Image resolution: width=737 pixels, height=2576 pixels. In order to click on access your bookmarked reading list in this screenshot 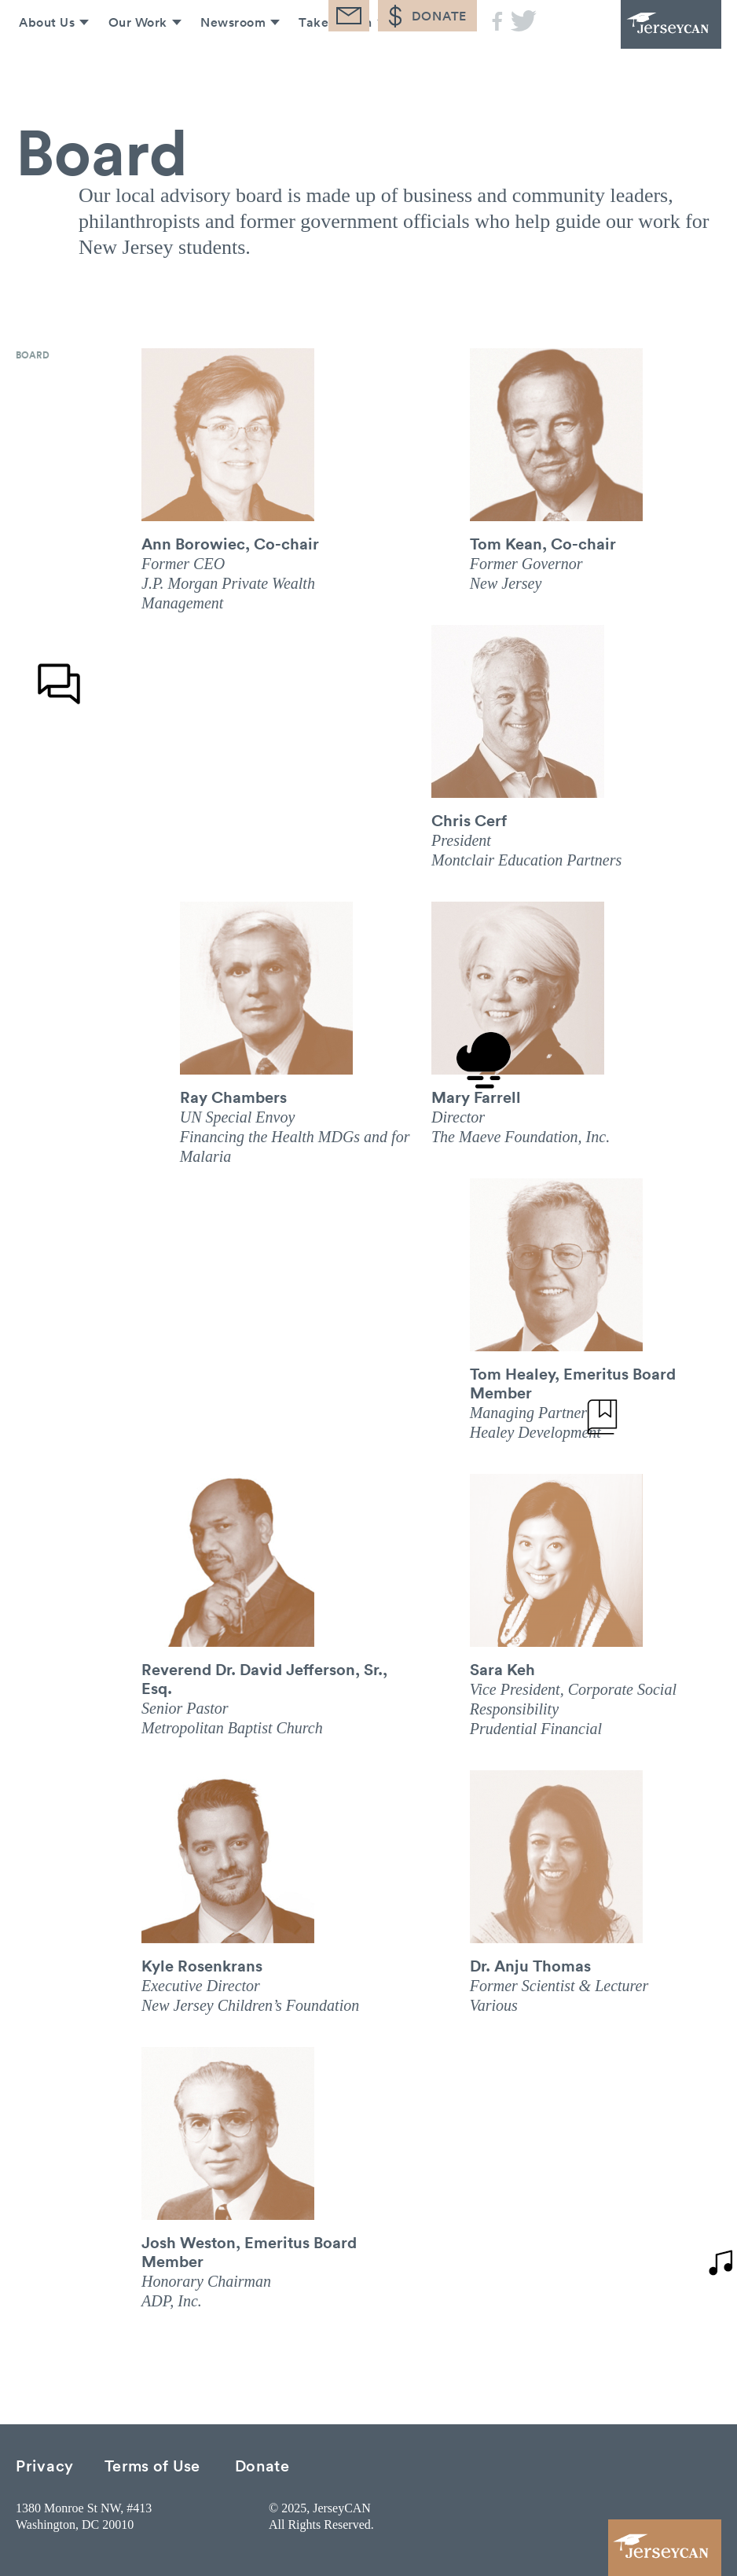, I will do `click(602, 1417)`.